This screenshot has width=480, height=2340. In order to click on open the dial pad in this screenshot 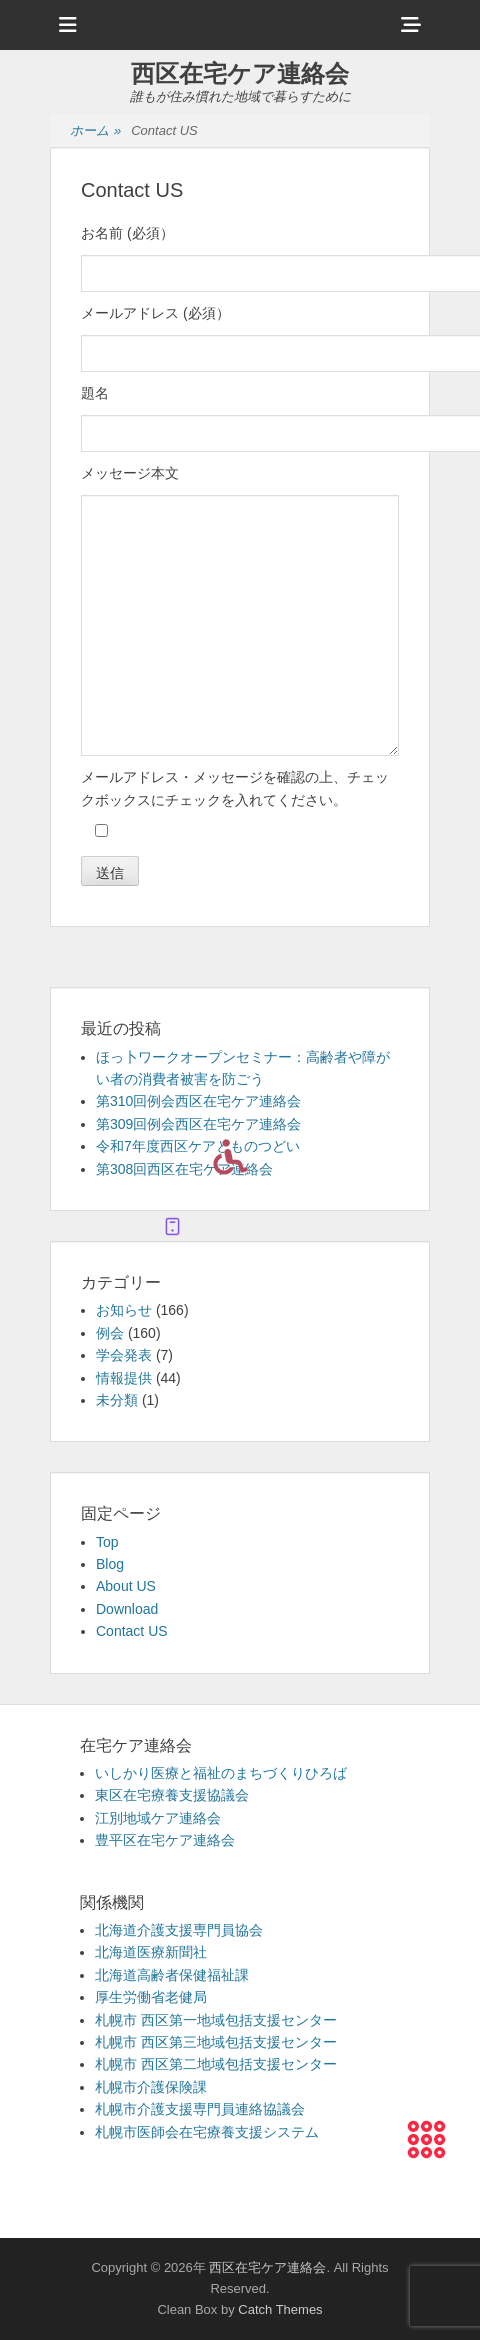, I will do `click(426, 2139)`.